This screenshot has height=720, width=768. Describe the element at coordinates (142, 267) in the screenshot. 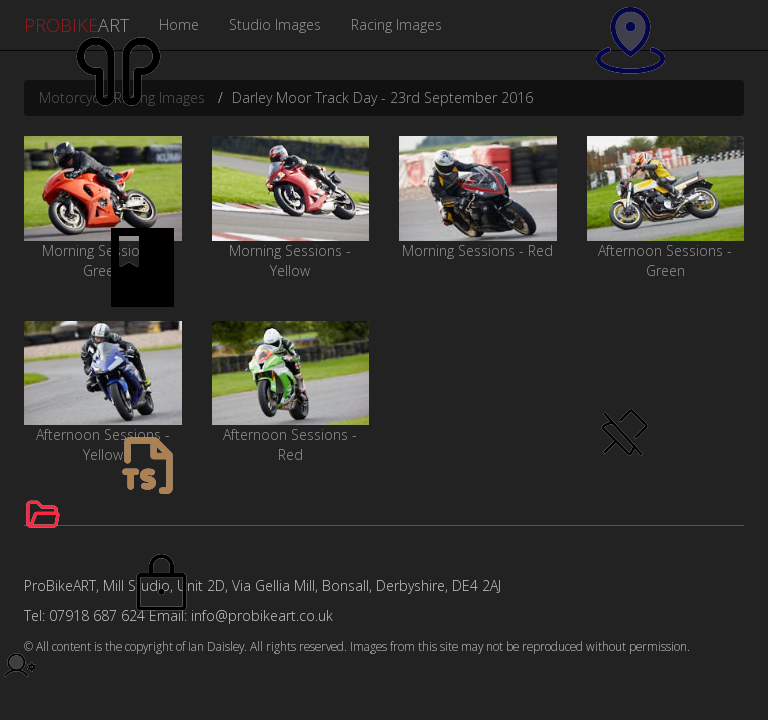

I see `open your library or reading list` at that location.